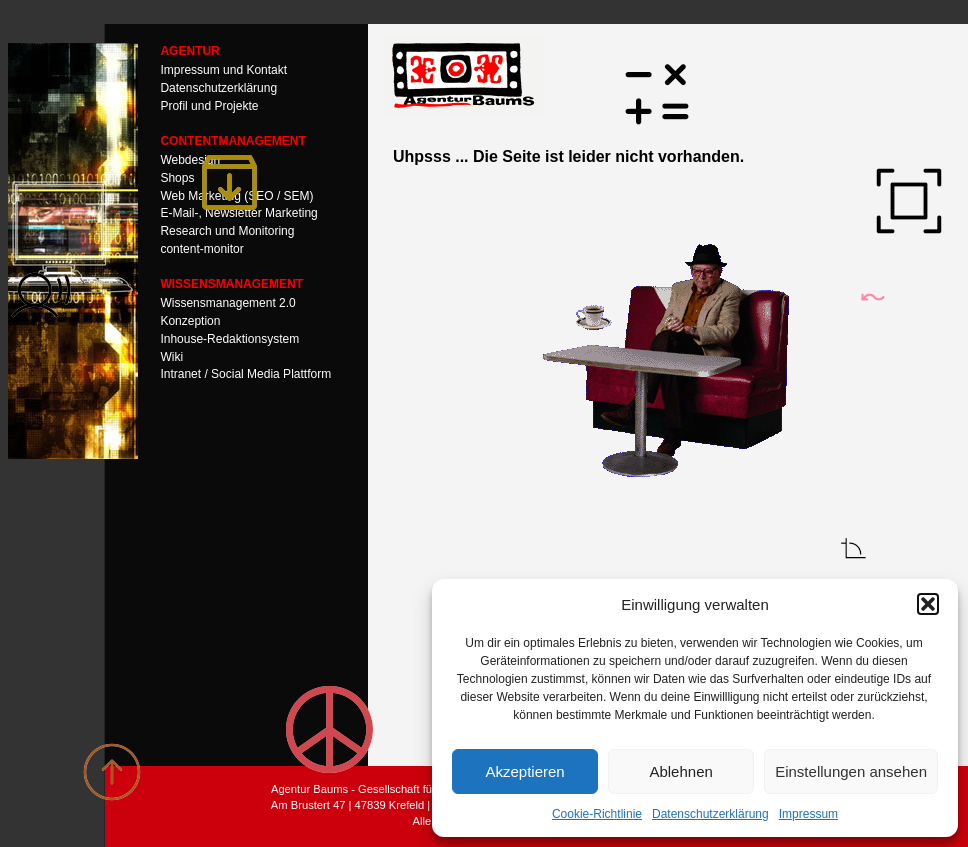 The image size is (968, 847). What do you see at coordinates (852, 549) in the screenshot?
I see `measure or adjust angle settings` at bounding box center [852, 549].